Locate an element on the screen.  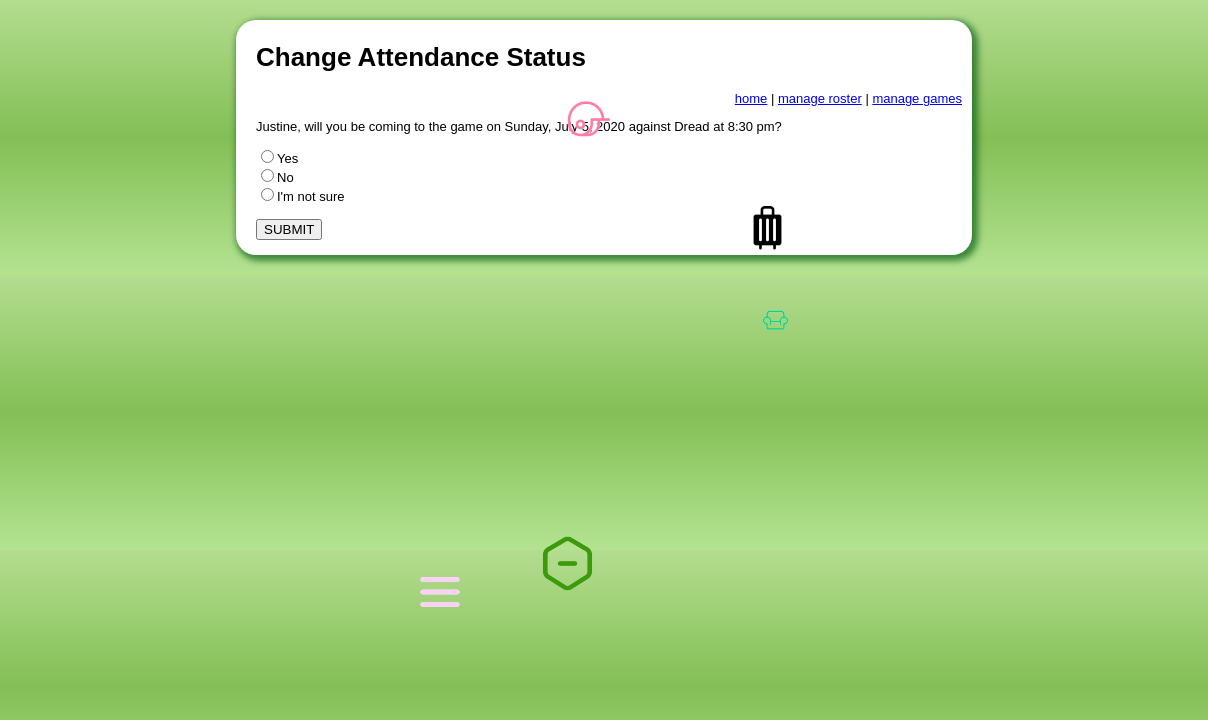
access baseball or sports settings is located at coordinates (587, 119).